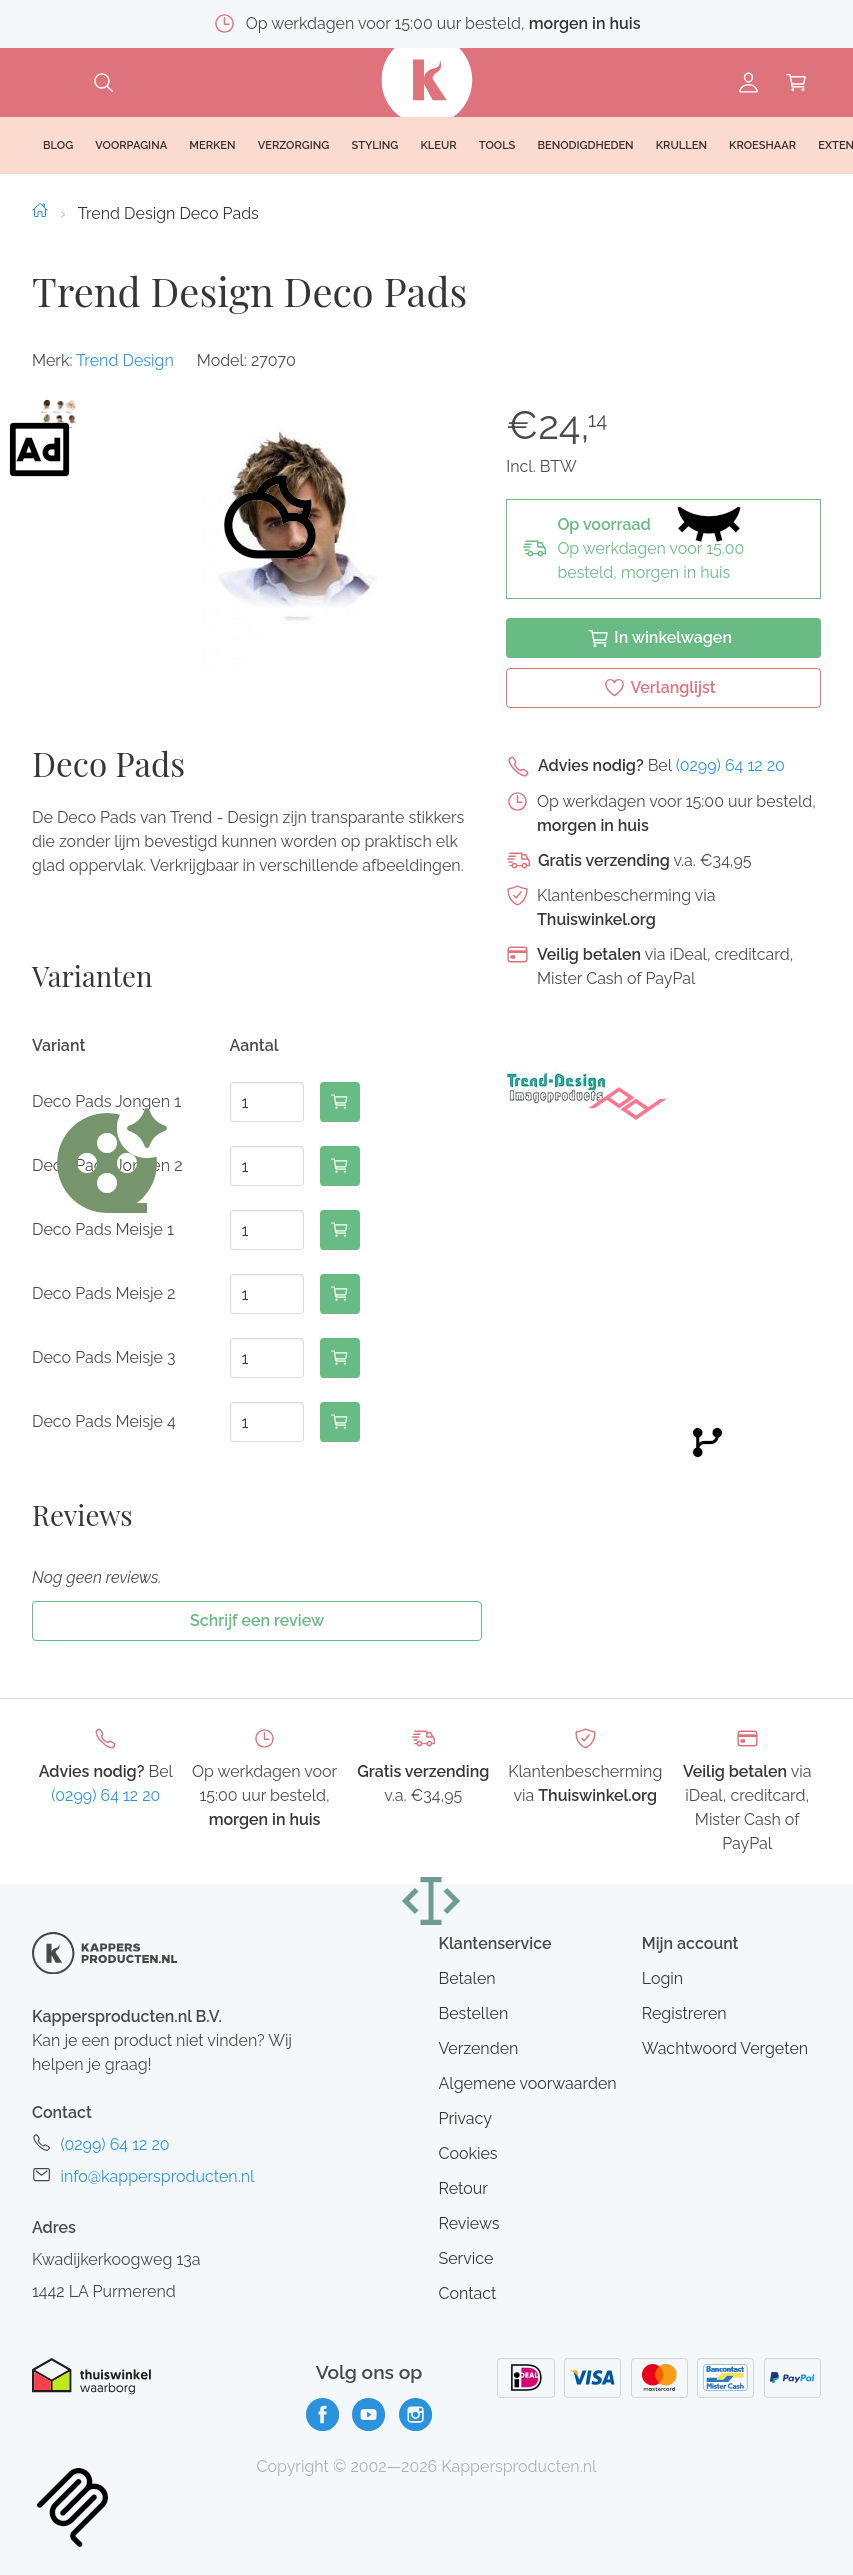 Image resolution: width=853 pixels, height=2575 pixels. Describe the element at coordinates (270, 521) in the screenshot. I see `indicates partly cloudy night weather conditions` at that location.